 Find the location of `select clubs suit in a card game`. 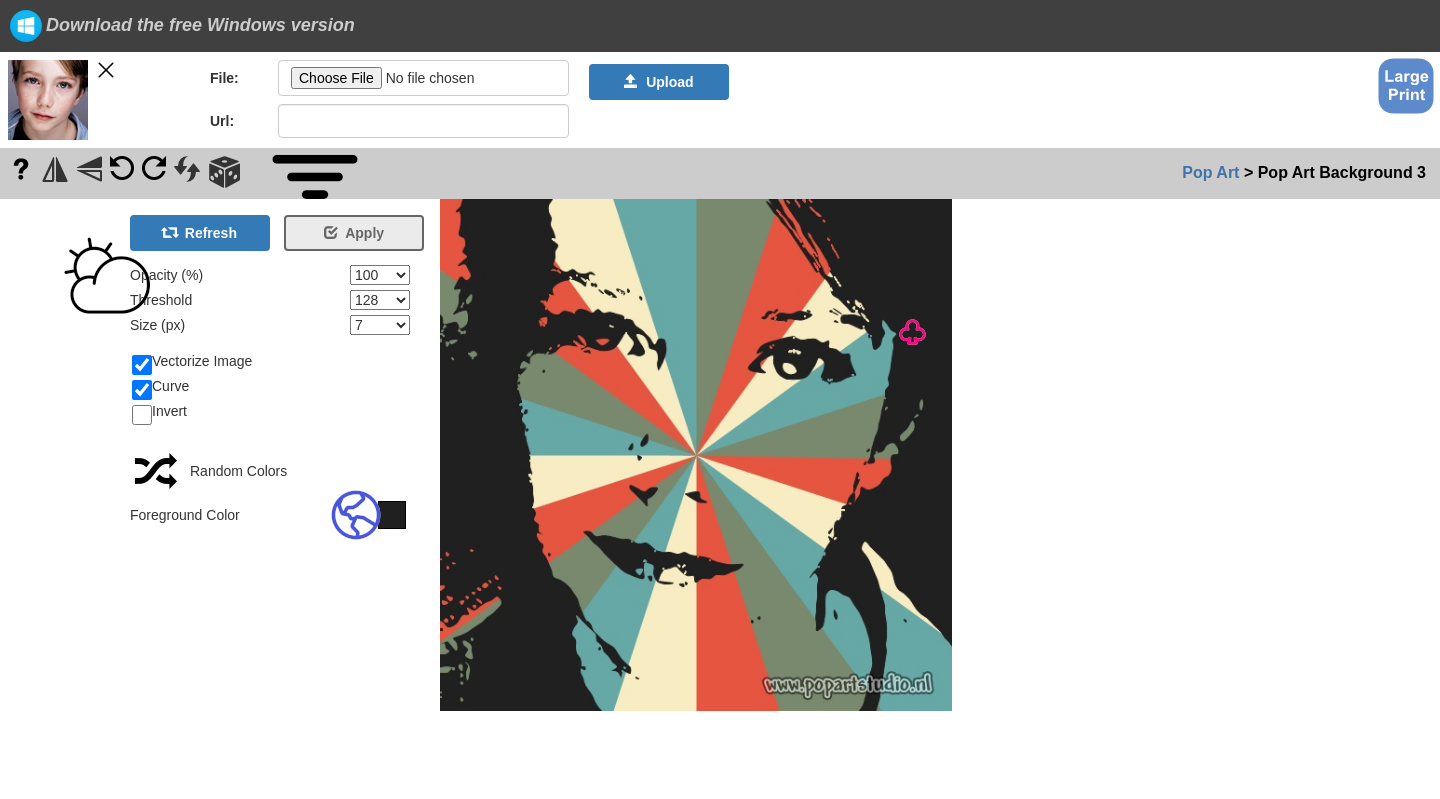

select clubs suit in a card game is located at coordinates (912, 332).